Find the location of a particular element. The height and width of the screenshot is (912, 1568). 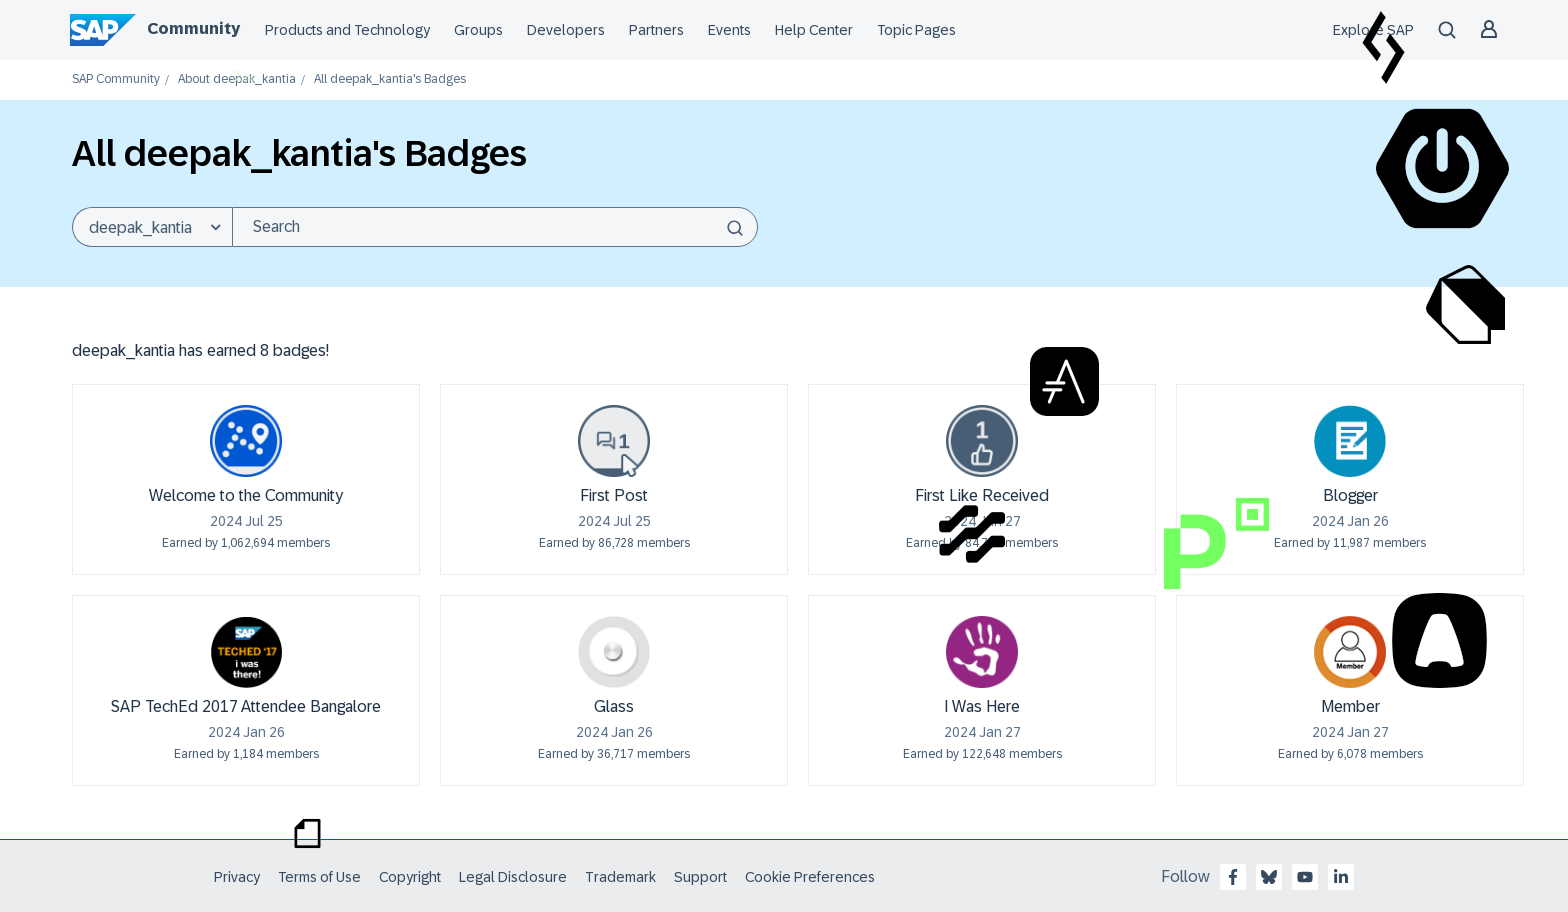

visit lintcode coding practice platform is located at coordinates (1383, 47).